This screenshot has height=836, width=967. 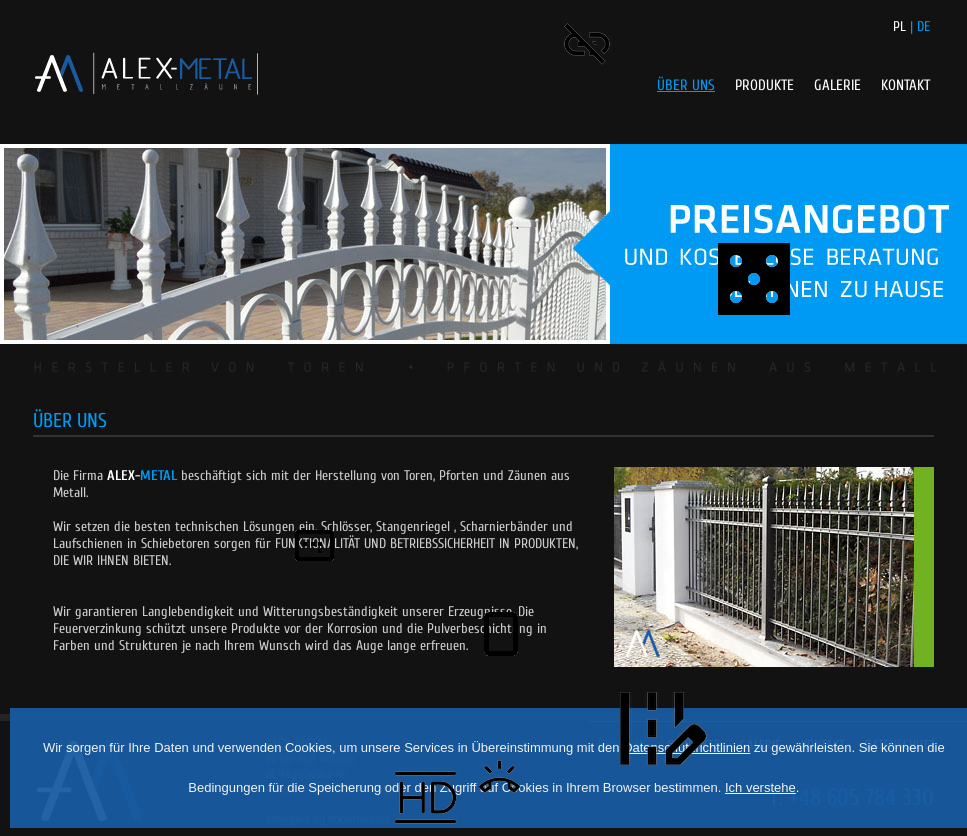 What do you see at coordinates (499, 777) in the screenshot?
I see `incoming call ringing` at bounding box center [499, 777].